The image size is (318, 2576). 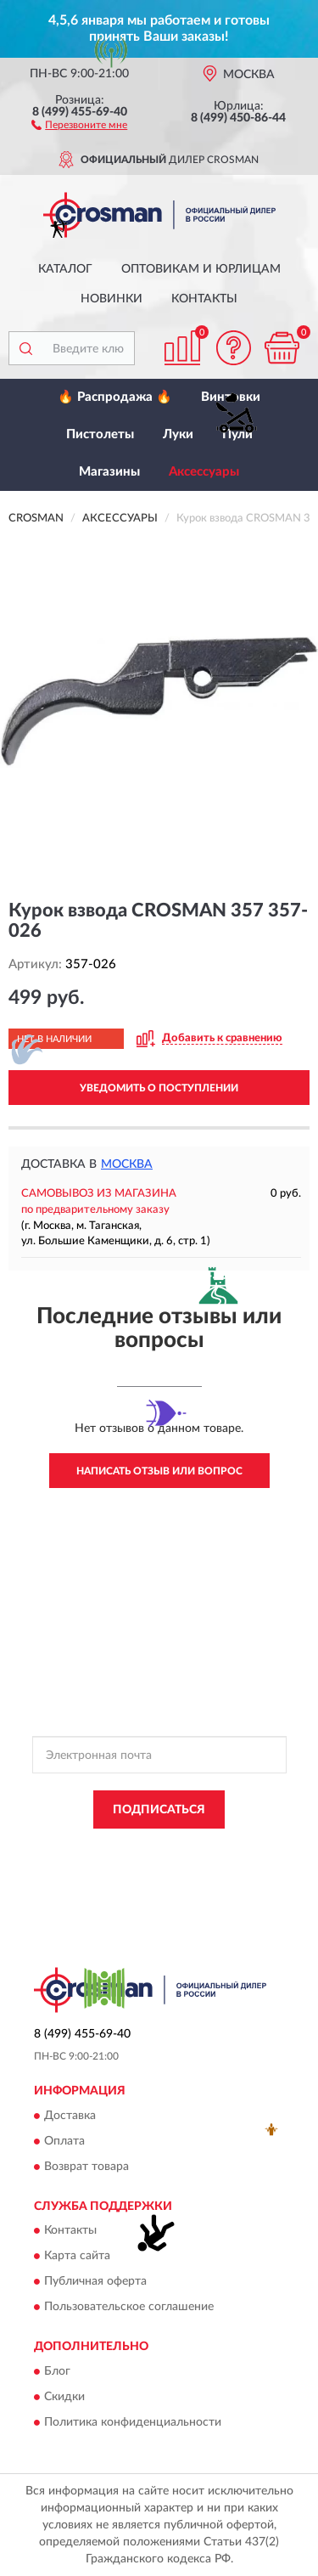 What do you see at coordinates (218, 1284) in the screenshot?
I see `view castle or fortress location on map` at bounding box center [218, 1284].